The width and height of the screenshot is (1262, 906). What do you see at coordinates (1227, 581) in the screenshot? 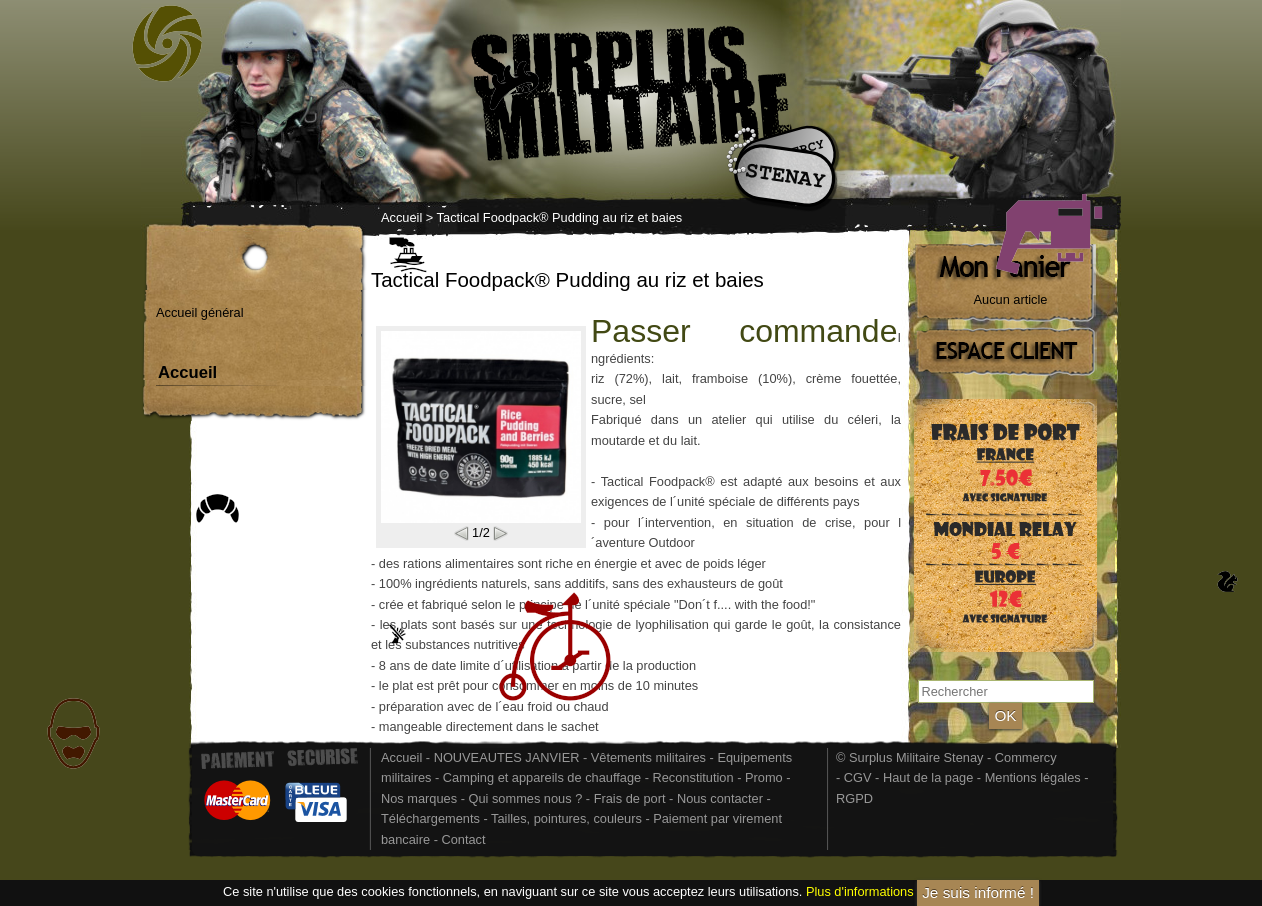
I see `wildlife or nature-themed game element` at bounding box center [1227, 581].